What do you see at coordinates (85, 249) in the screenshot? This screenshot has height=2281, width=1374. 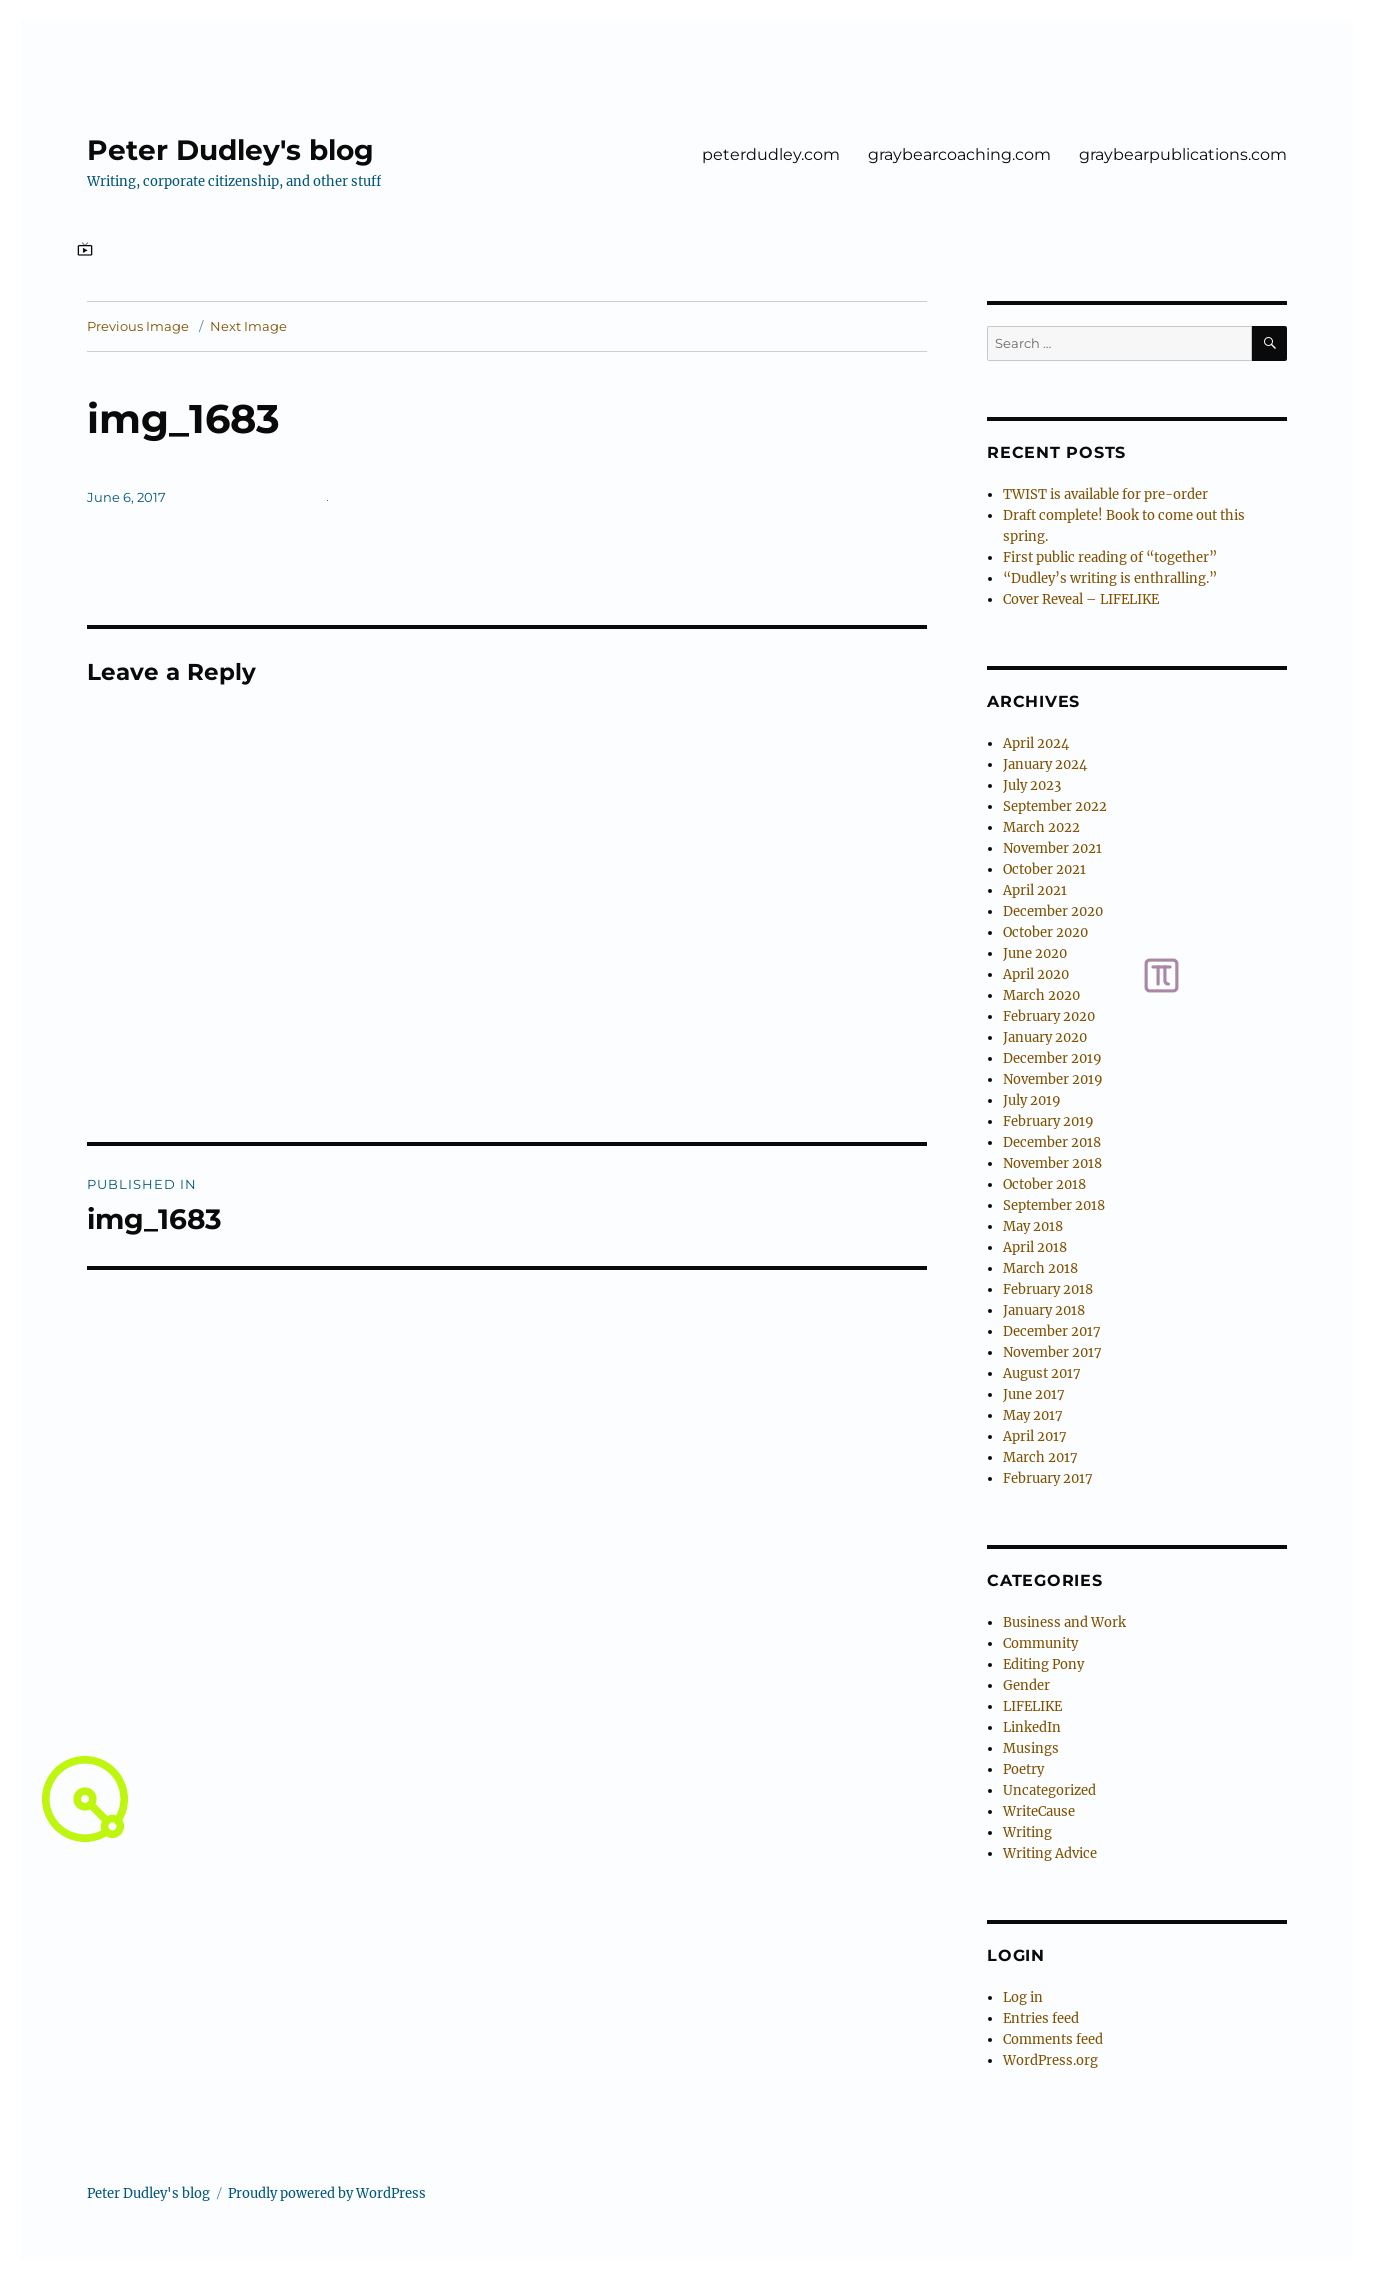 I see `watch live television or streaming content` at bounding box center [85, 249].